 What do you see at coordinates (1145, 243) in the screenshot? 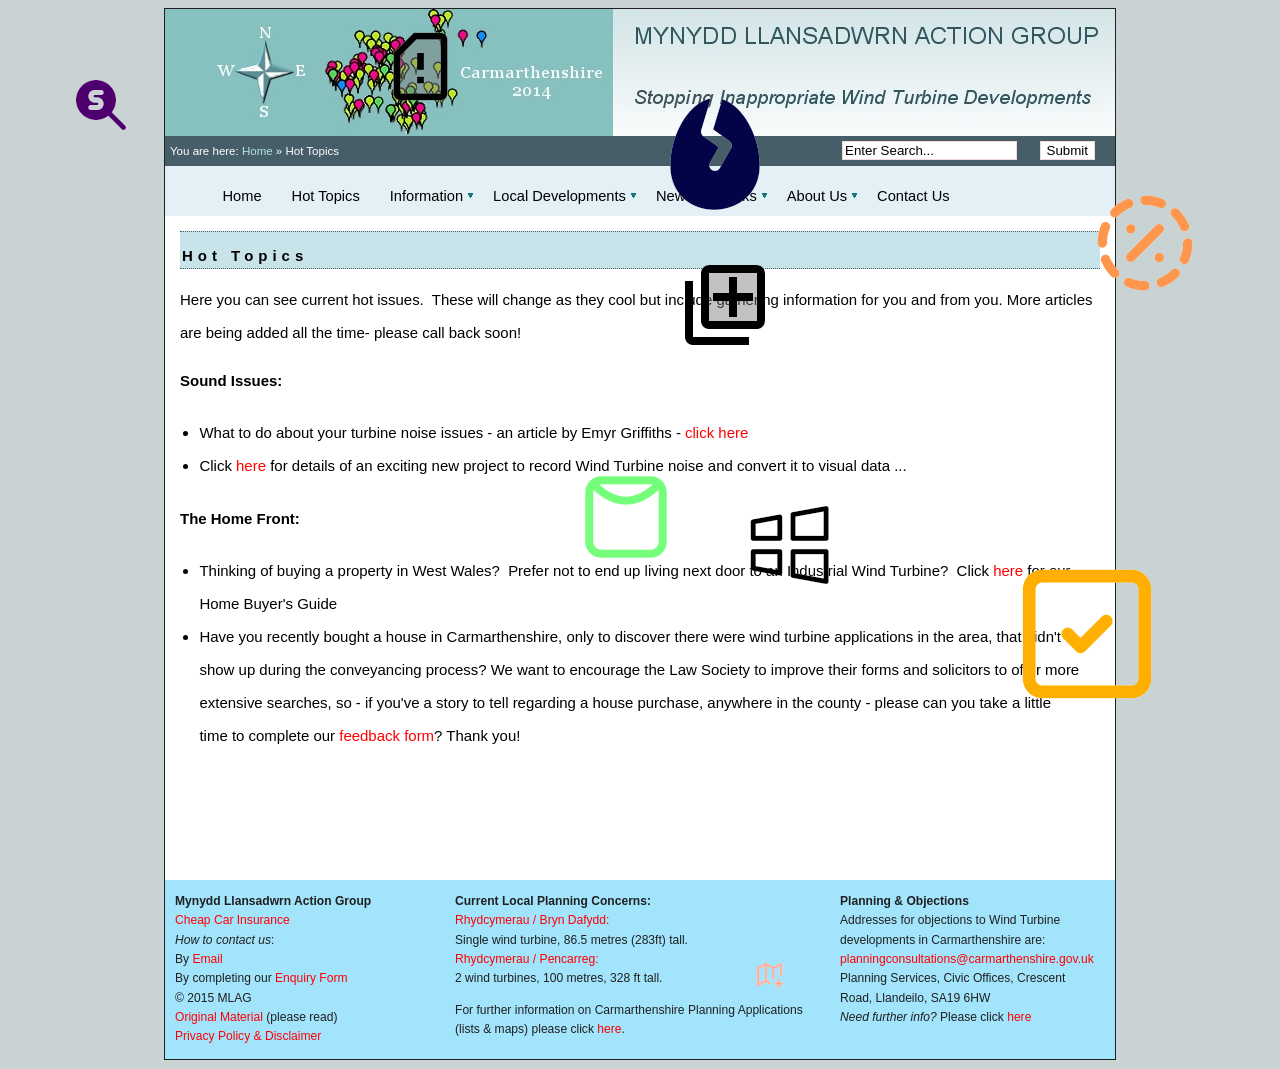
I see `indicates a discount or promotion in progress` at bounding box center [1145, 243].